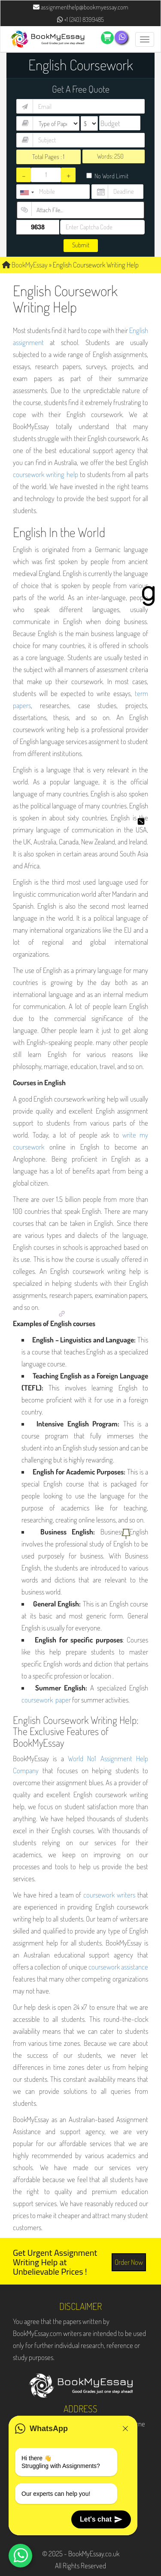 The width and height of the screenshot is (161, 2576). I want to click on open the Goodreads app, so click(148, 596).